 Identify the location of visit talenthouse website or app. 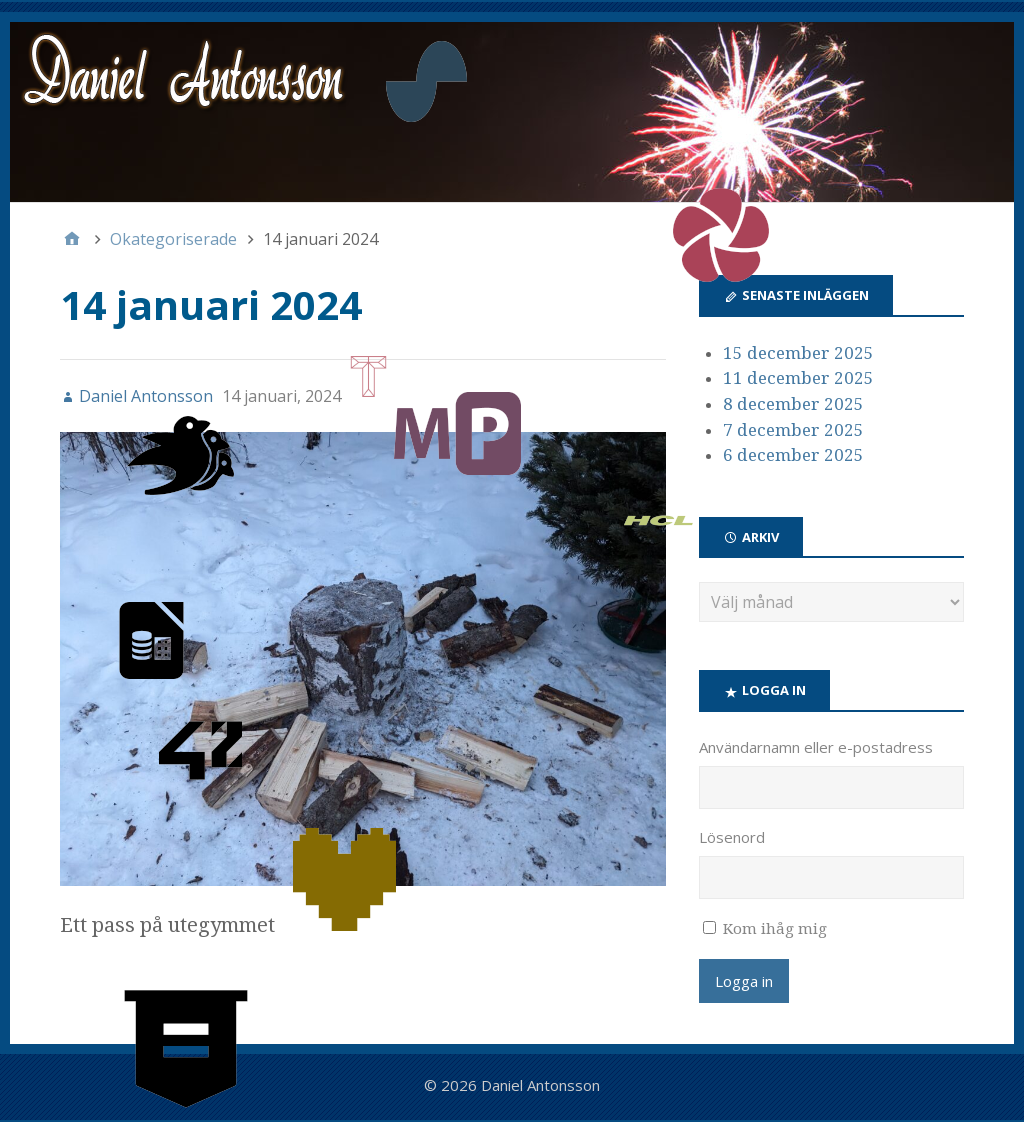
(368, 376).